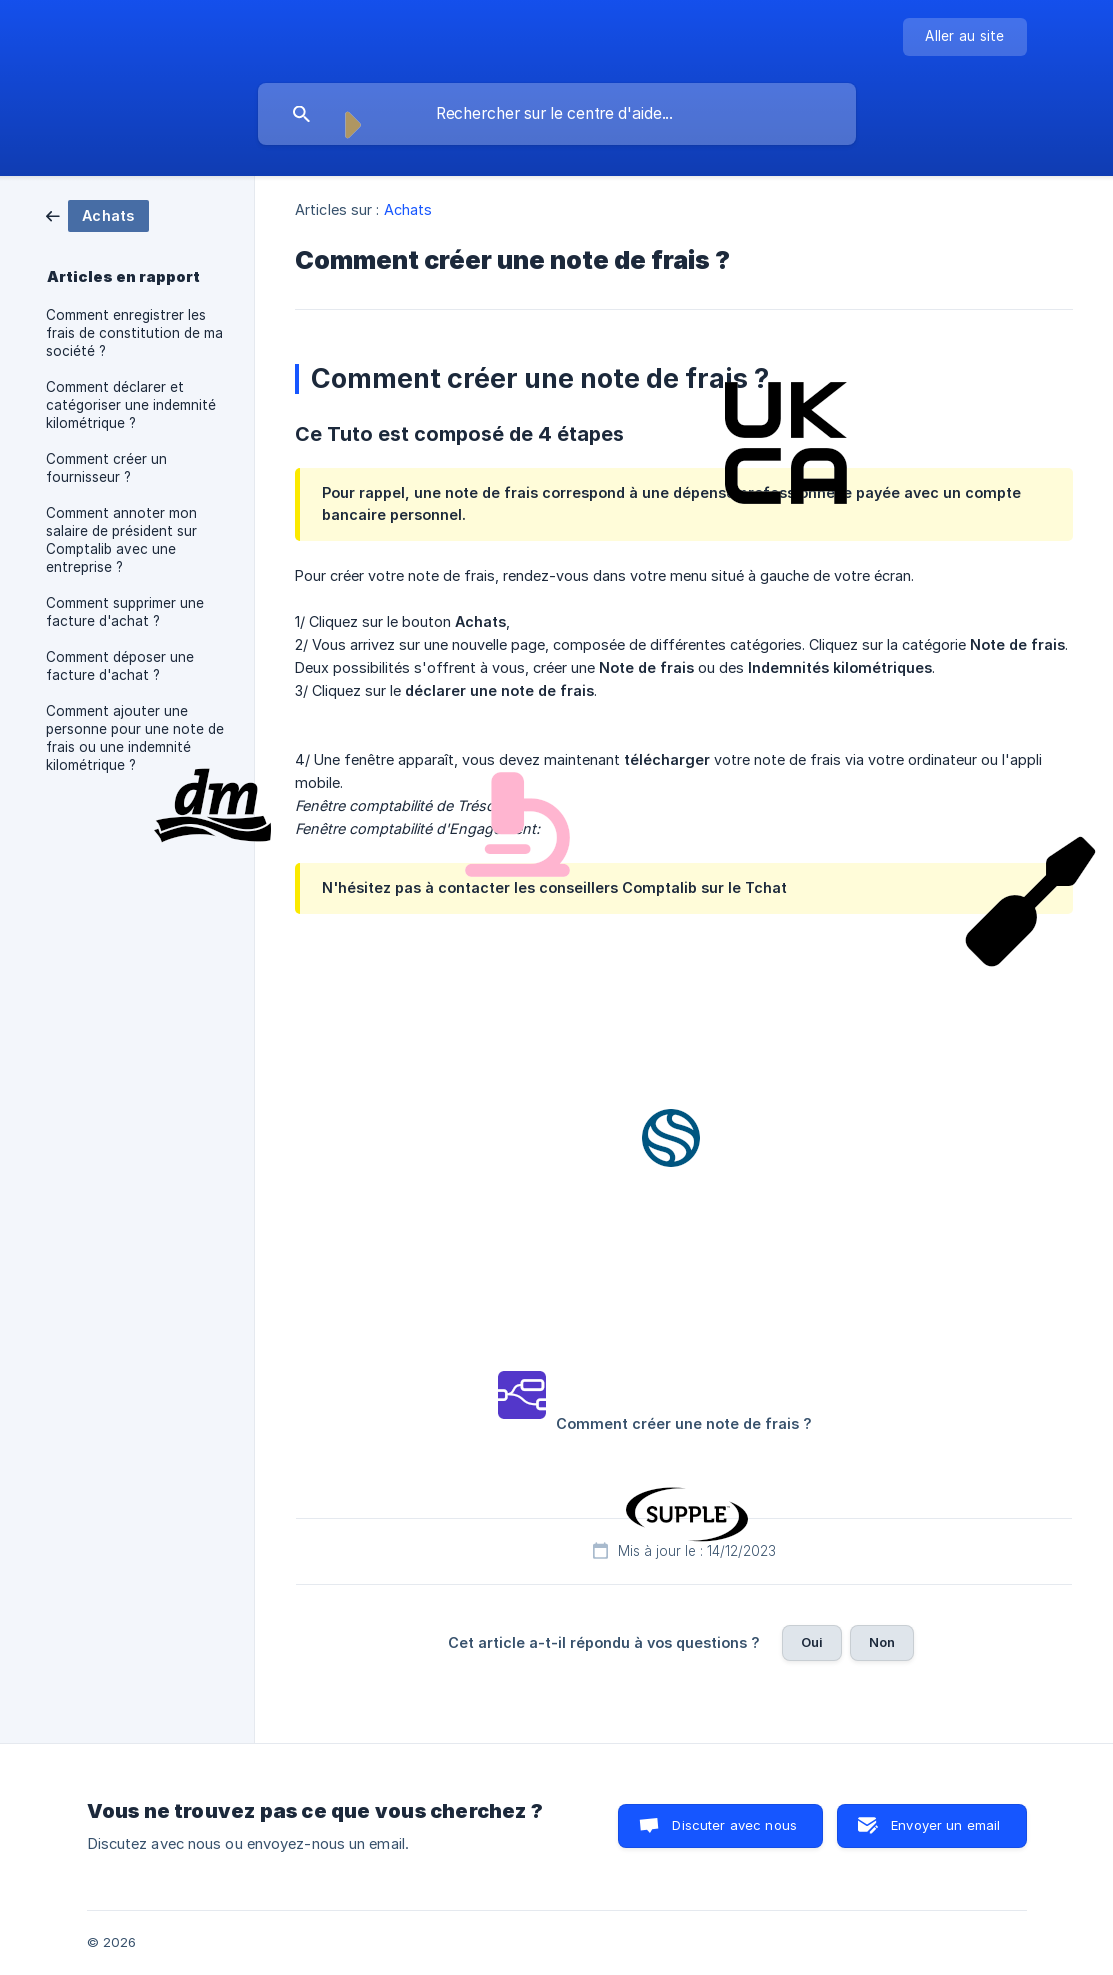 Image resolution: width=1113 pixels, height=1975 pixels. I want to click on access scientific or laboratory tools, so click(517, 824).